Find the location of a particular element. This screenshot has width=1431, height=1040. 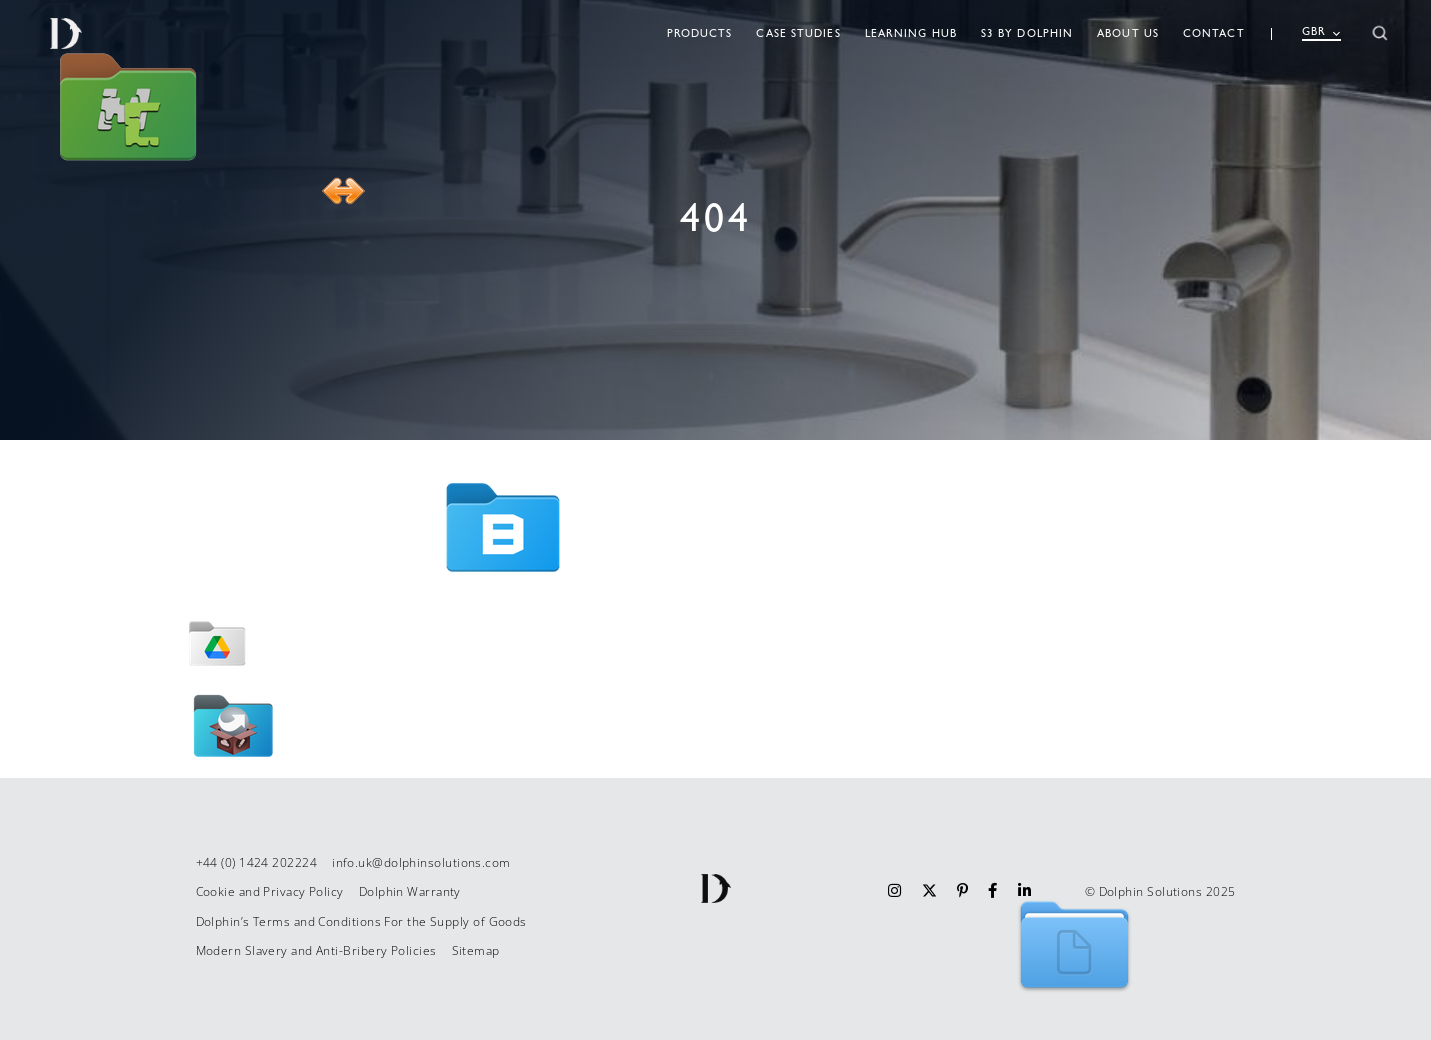

folder containing portableapps packages is located at coordinates (233, 728).